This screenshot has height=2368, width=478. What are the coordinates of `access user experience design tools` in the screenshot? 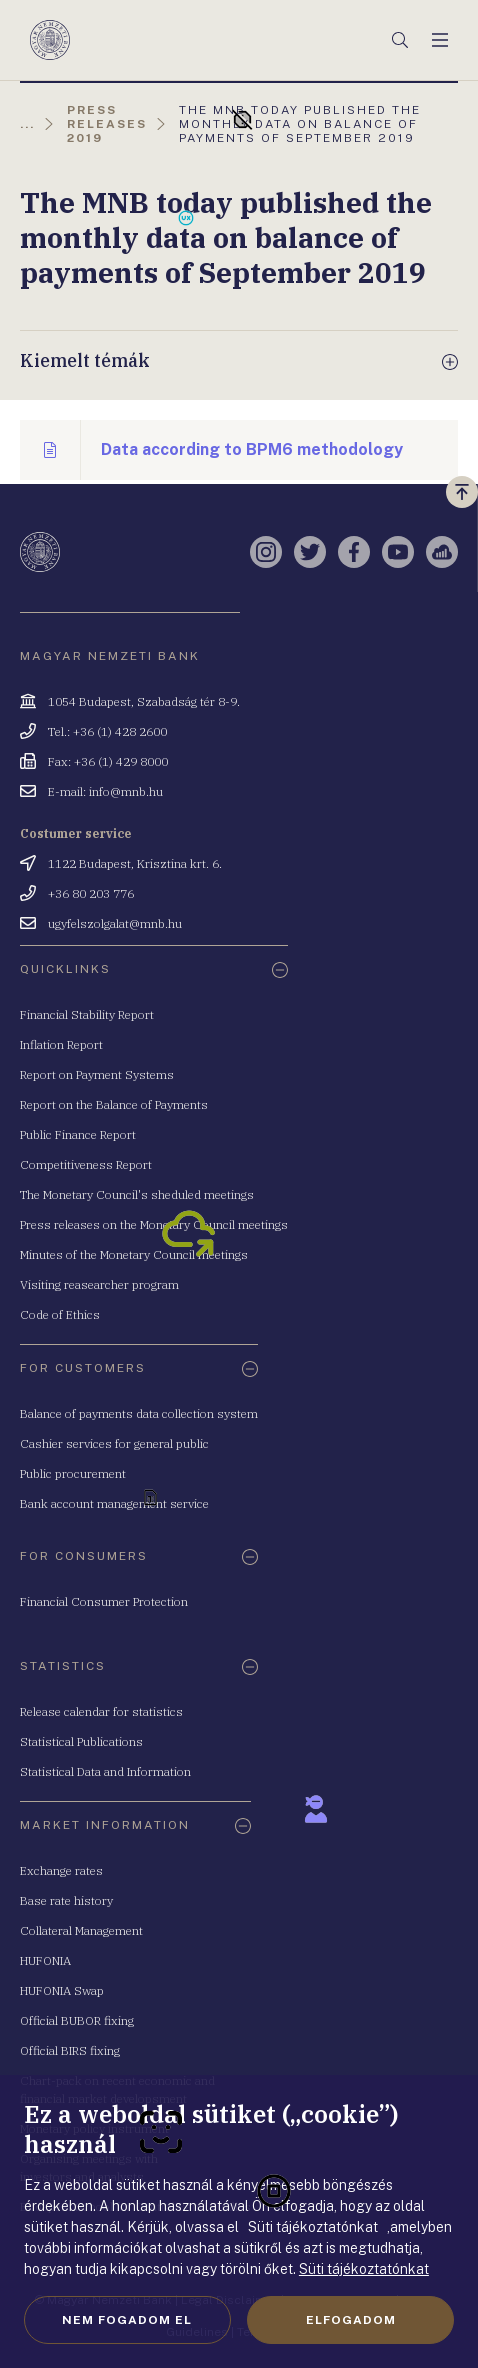 It's located at (186, 218).